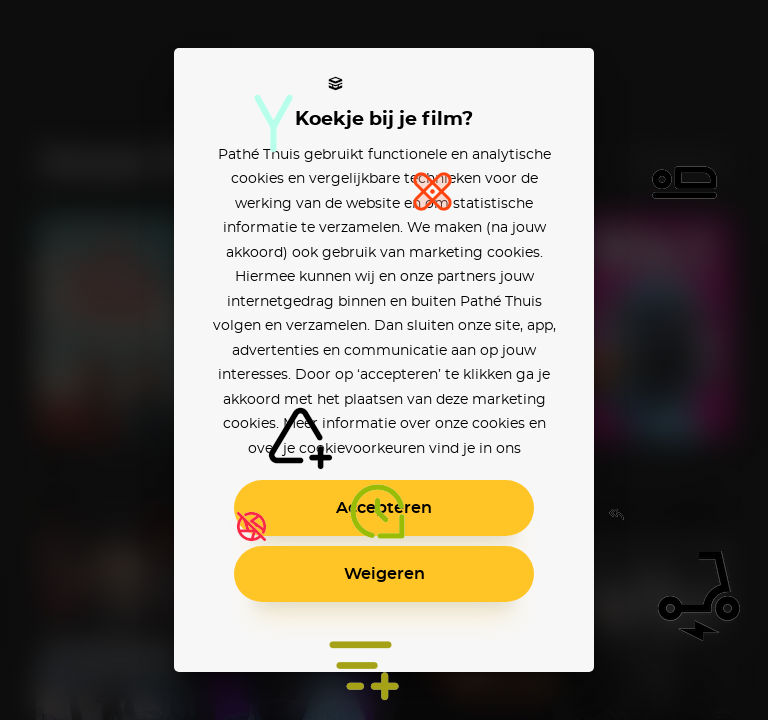 The width and height of the screenshot is (768, 720). I want to click on add a new filter criteria, so click(360, 665).